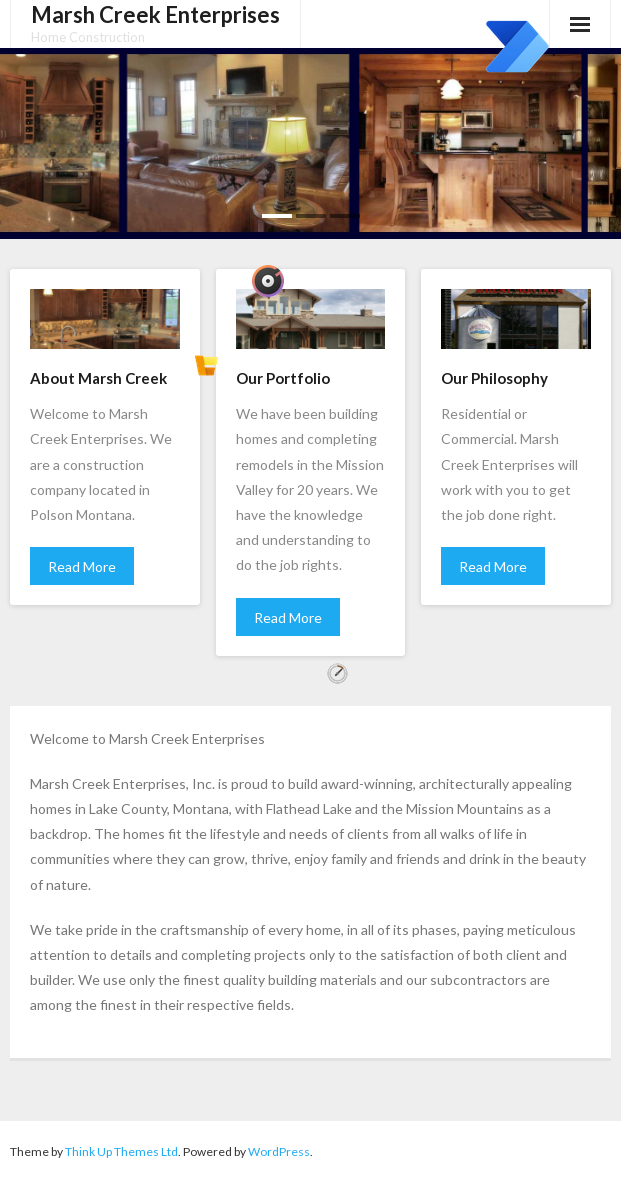 This screenshot has height=1182, width=621. Describe the element at coordinates (337, 673) in the screenshot. I see `open sysprof system profiler` at that location.